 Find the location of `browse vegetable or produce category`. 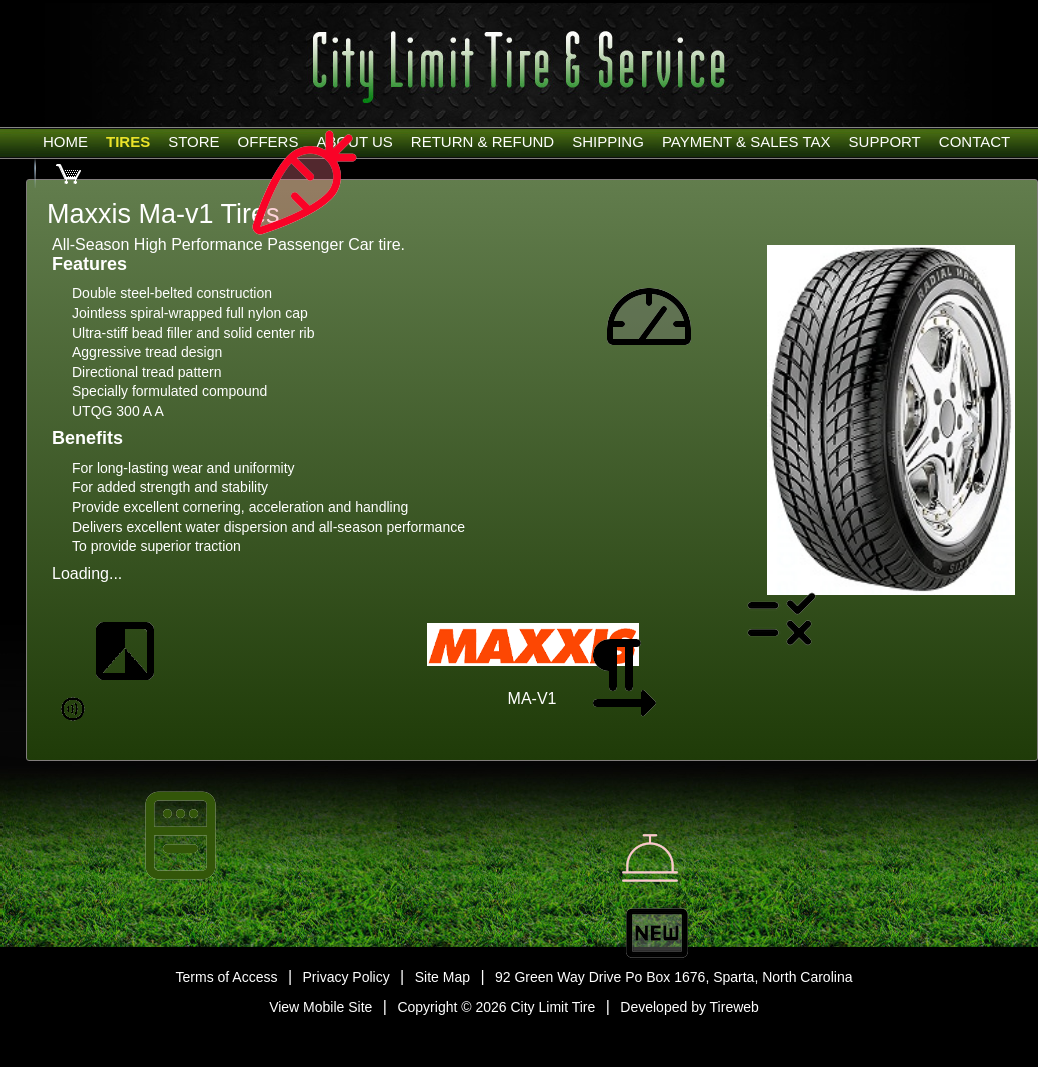

browse vegetable or produce category is located at coordinates (302, 184).